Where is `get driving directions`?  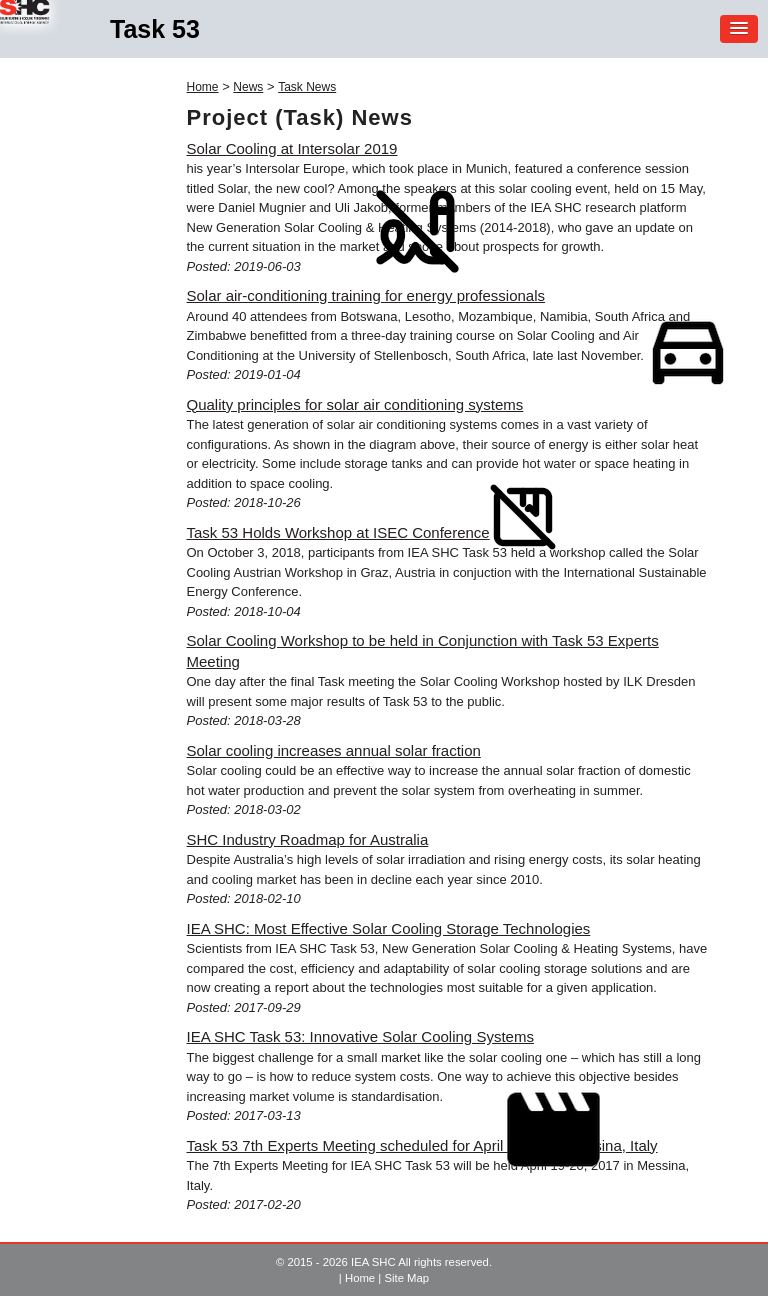 get driving directions is located at coordinates (688, 349).